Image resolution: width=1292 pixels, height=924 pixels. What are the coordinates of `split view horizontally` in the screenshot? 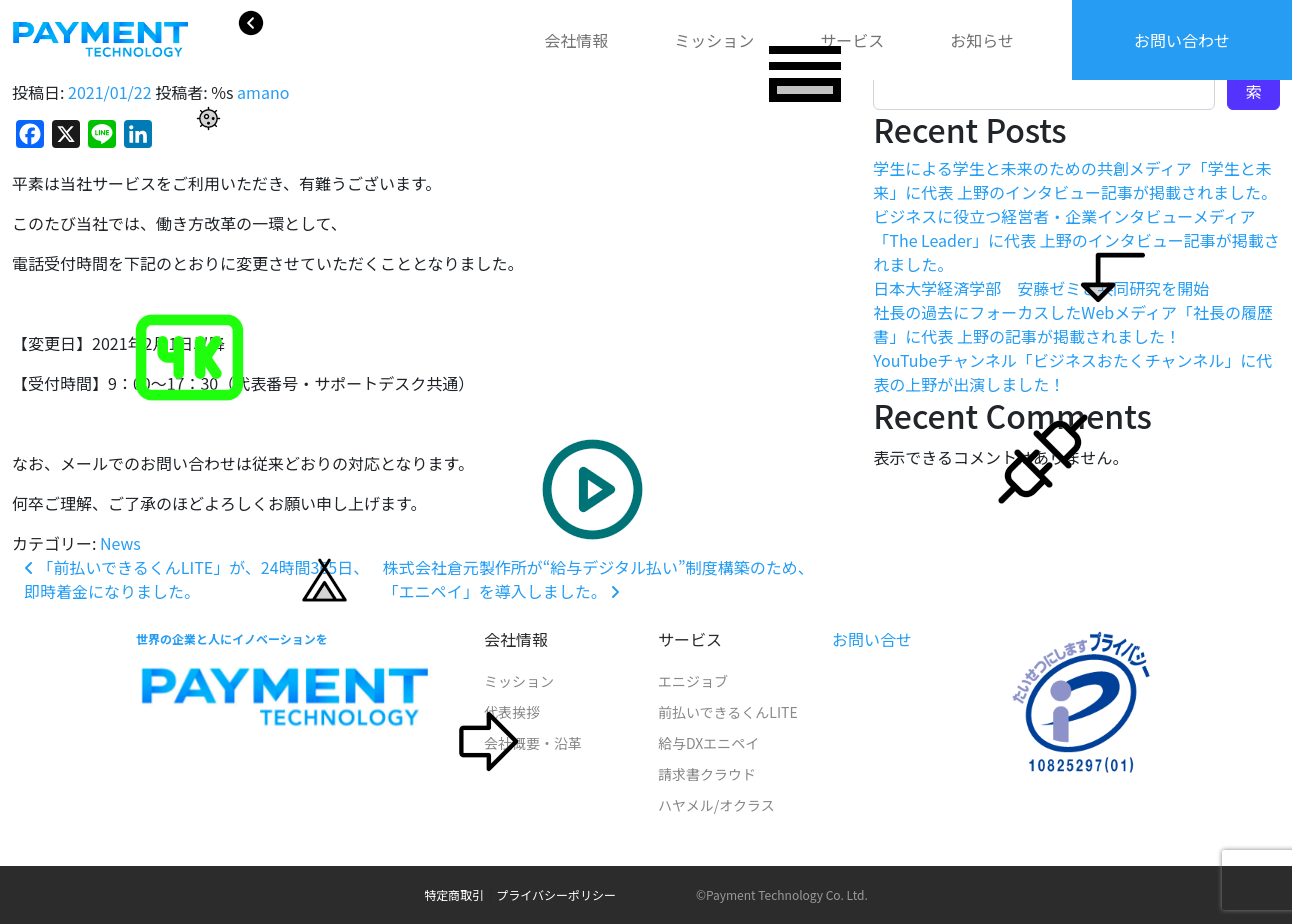 It's located at (805, 74).